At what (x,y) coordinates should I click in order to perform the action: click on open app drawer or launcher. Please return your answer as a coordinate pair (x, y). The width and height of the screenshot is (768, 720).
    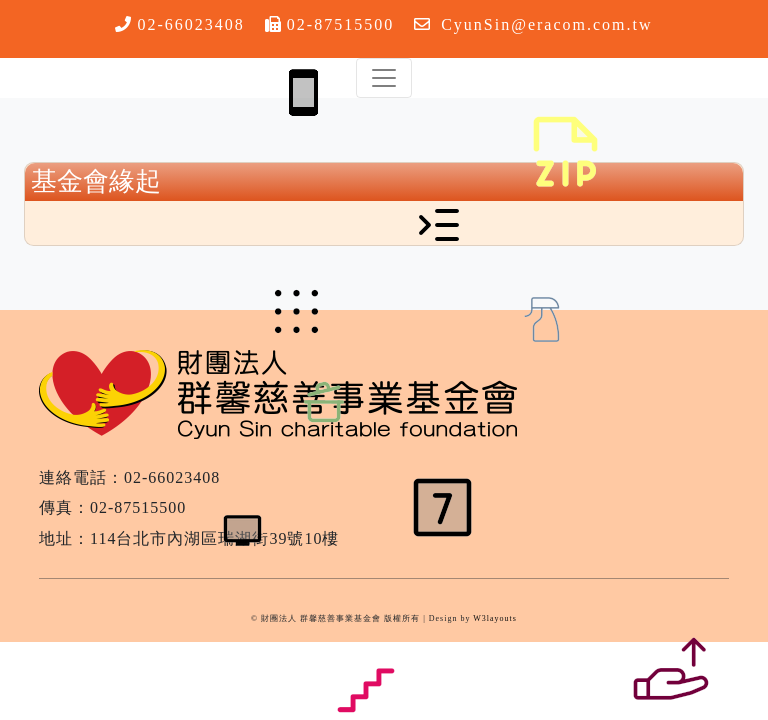
    Looking at the image, I should click on (296, 311).